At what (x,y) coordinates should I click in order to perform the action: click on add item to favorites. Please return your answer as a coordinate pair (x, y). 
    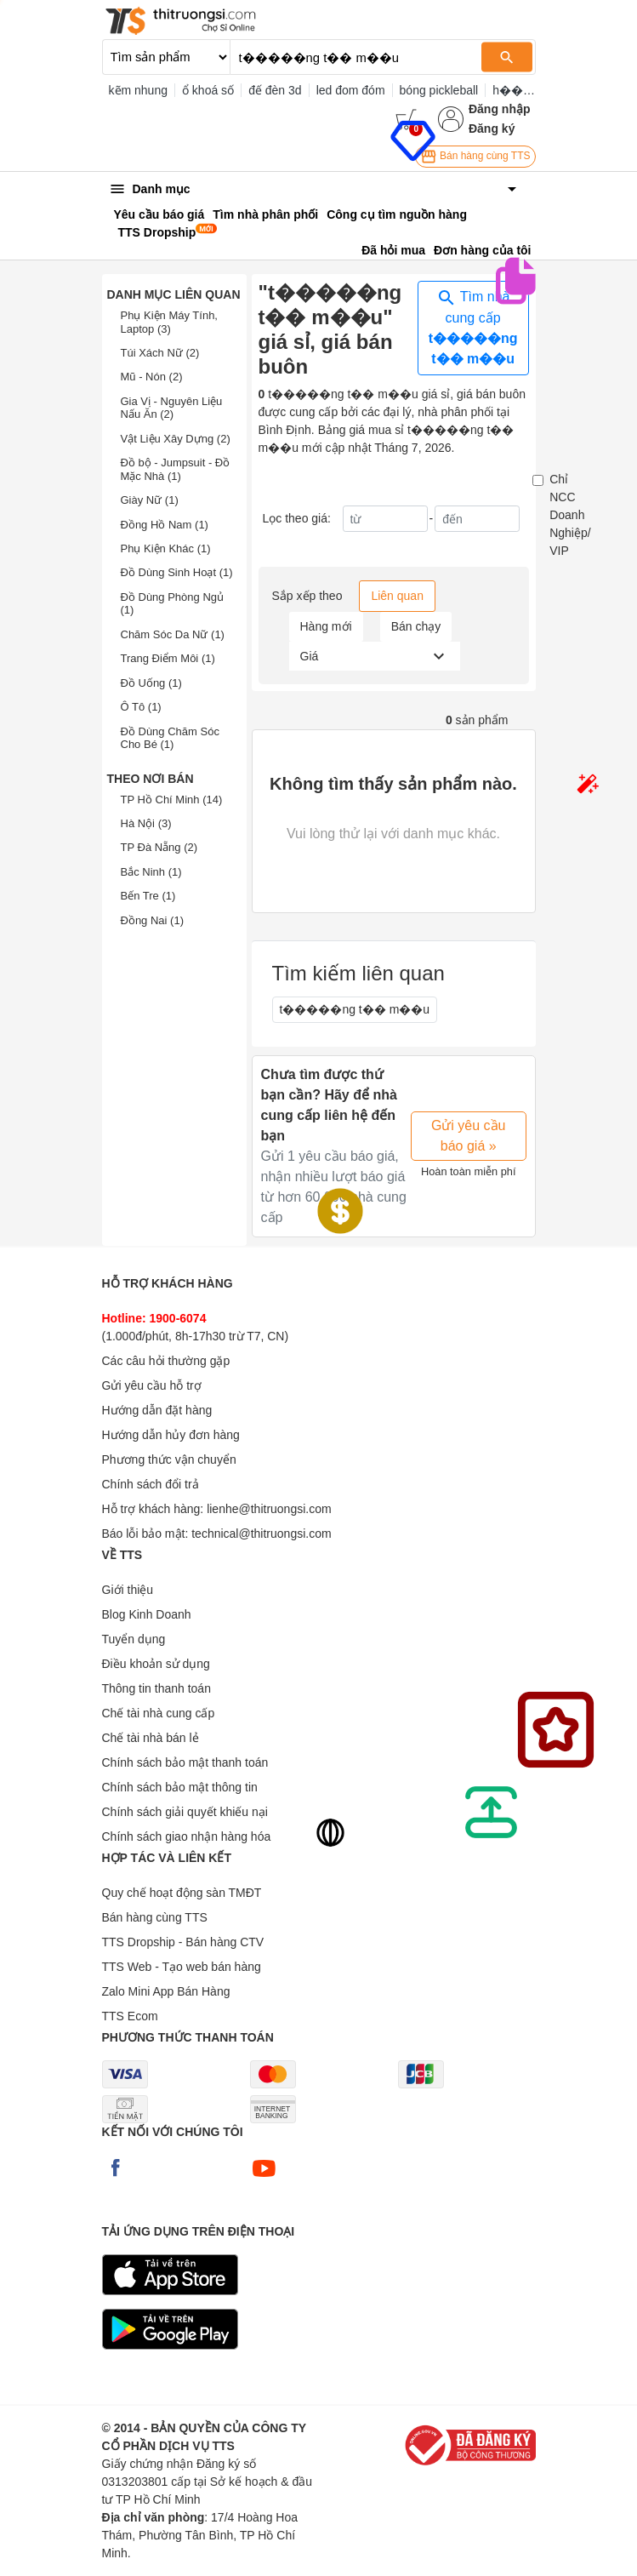
    Looking at the image, I should click on (555, 1729).